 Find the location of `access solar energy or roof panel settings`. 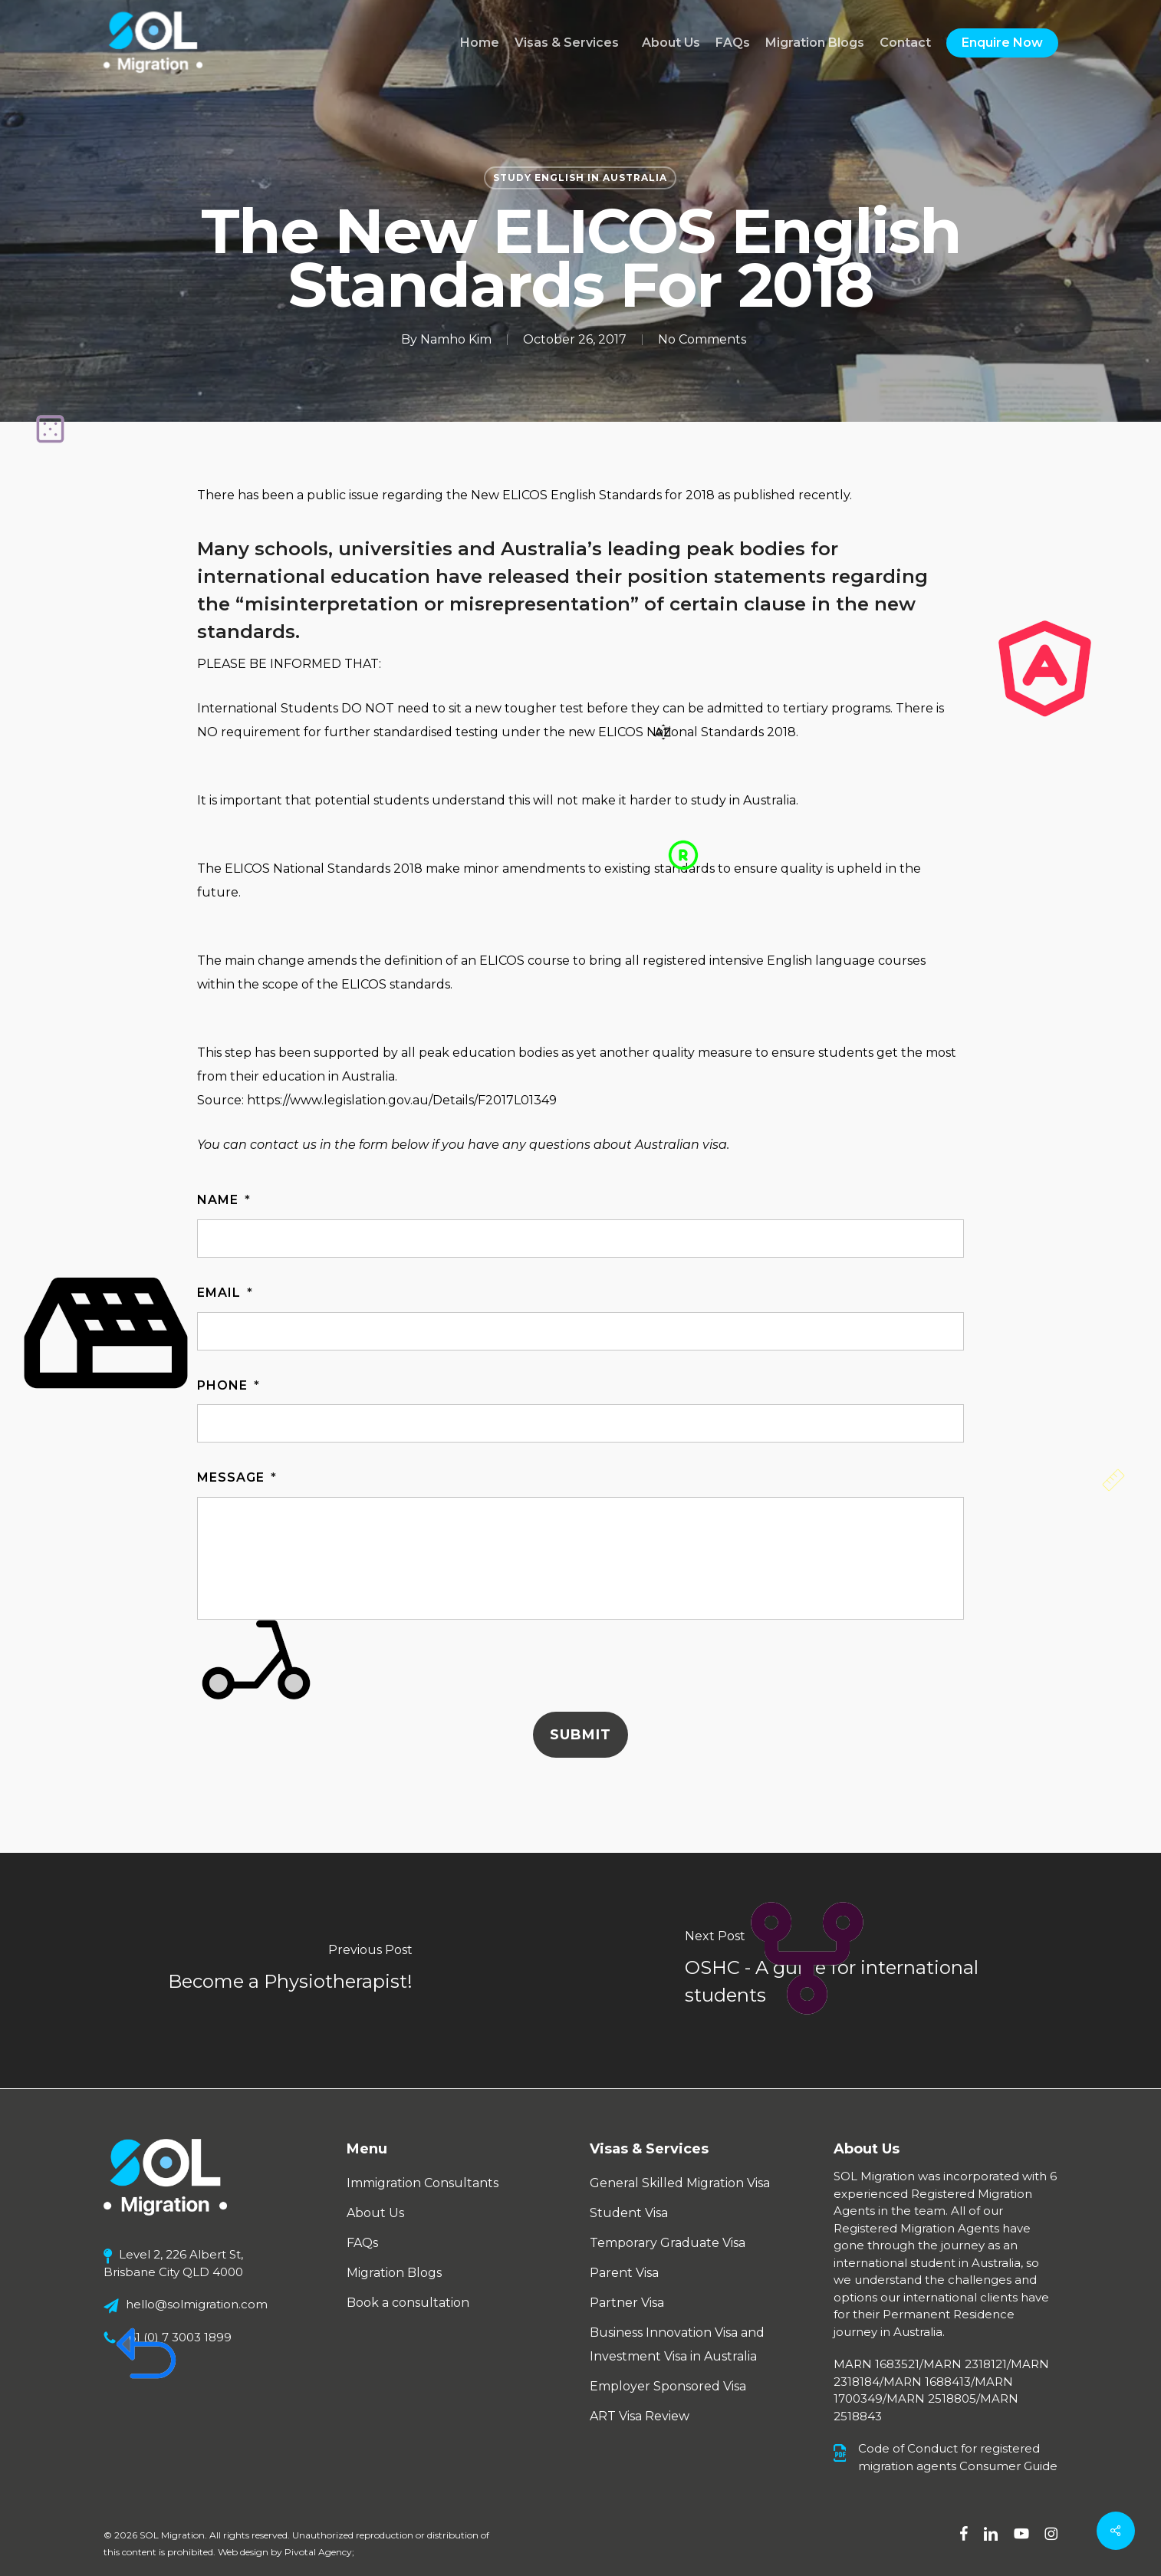

access solar energy or roof panel settings is located at coordinates (106, 1338).